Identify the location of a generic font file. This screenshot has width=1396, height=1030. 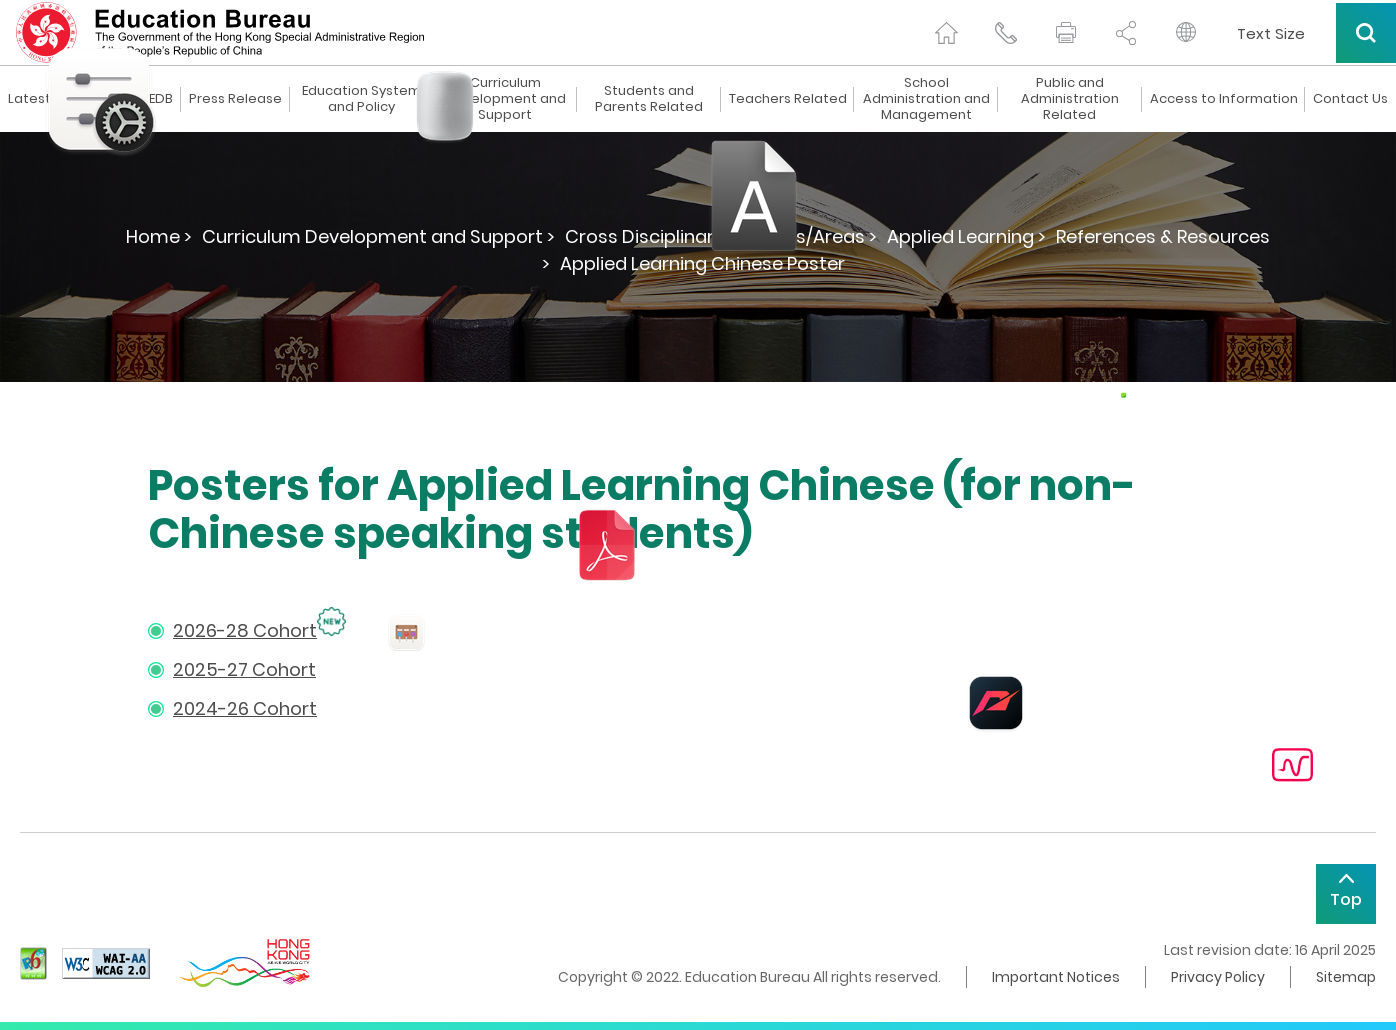
(754, 198).